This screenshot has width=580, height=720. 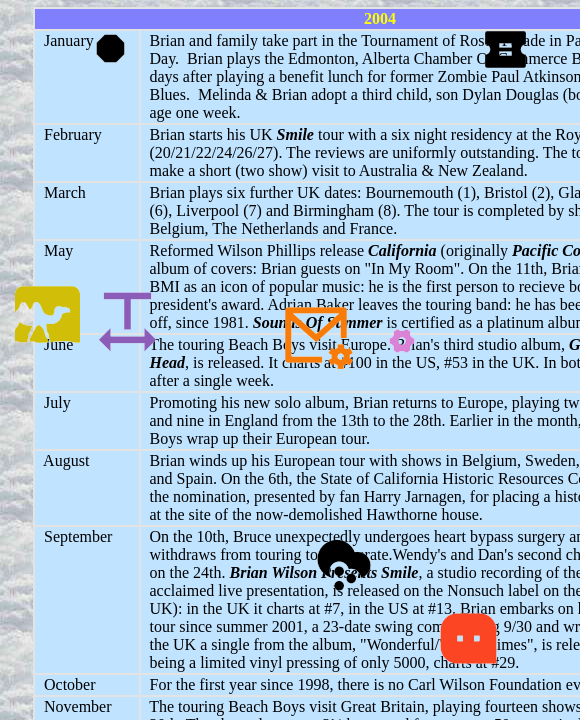 I want to click on stop or warning indicator, so click(x=110, y=48).